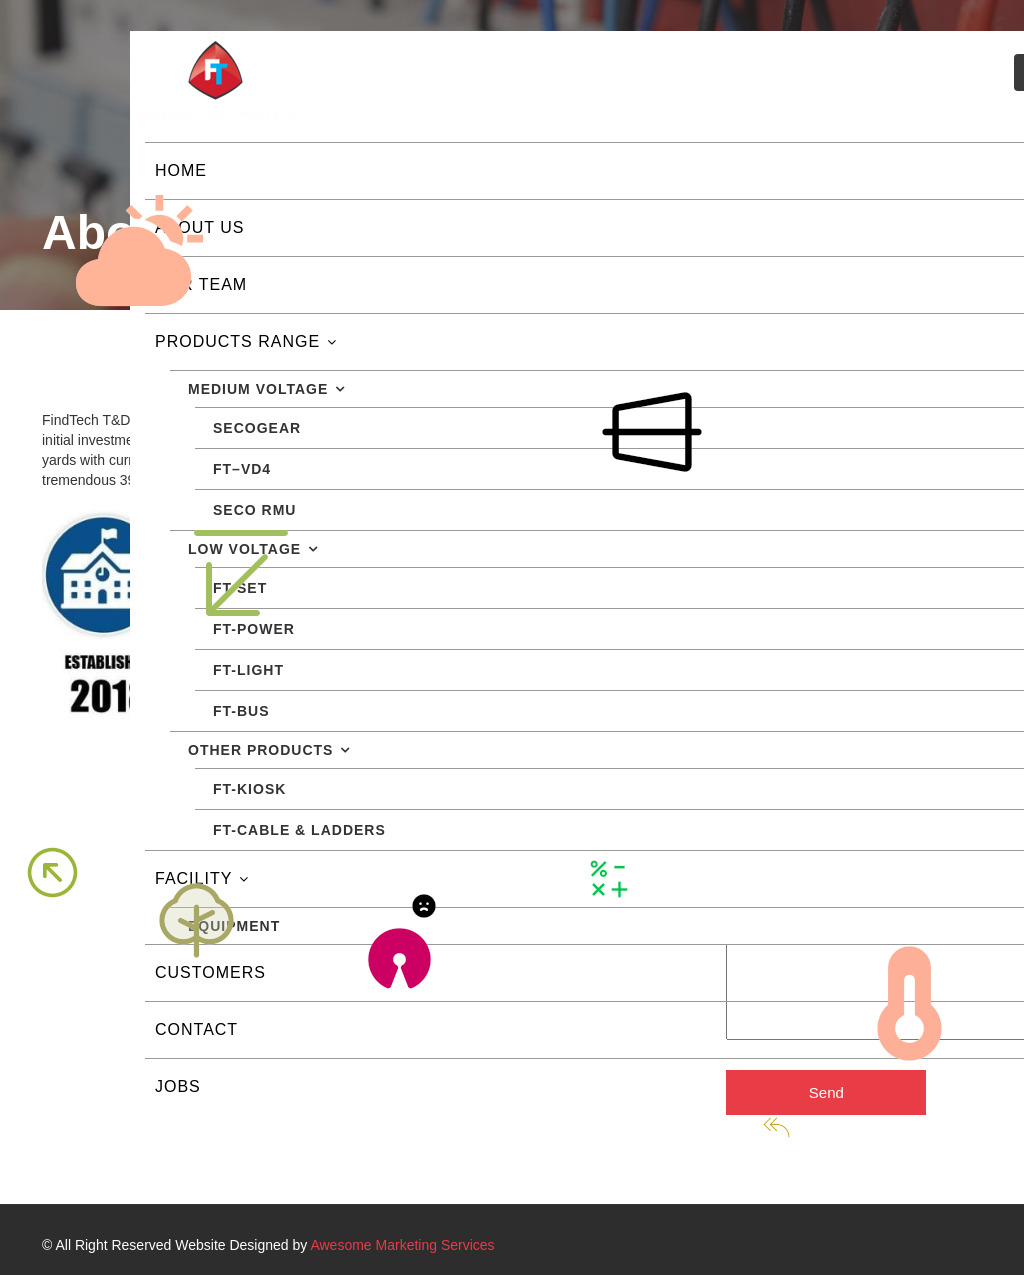 Image resolution: width=1024 pixels, height=1275 pixels. What do you see at coordinates (237, 573) in the screenshot?
I see `move item to bottom-left corner` at bounding box center [237, 573].